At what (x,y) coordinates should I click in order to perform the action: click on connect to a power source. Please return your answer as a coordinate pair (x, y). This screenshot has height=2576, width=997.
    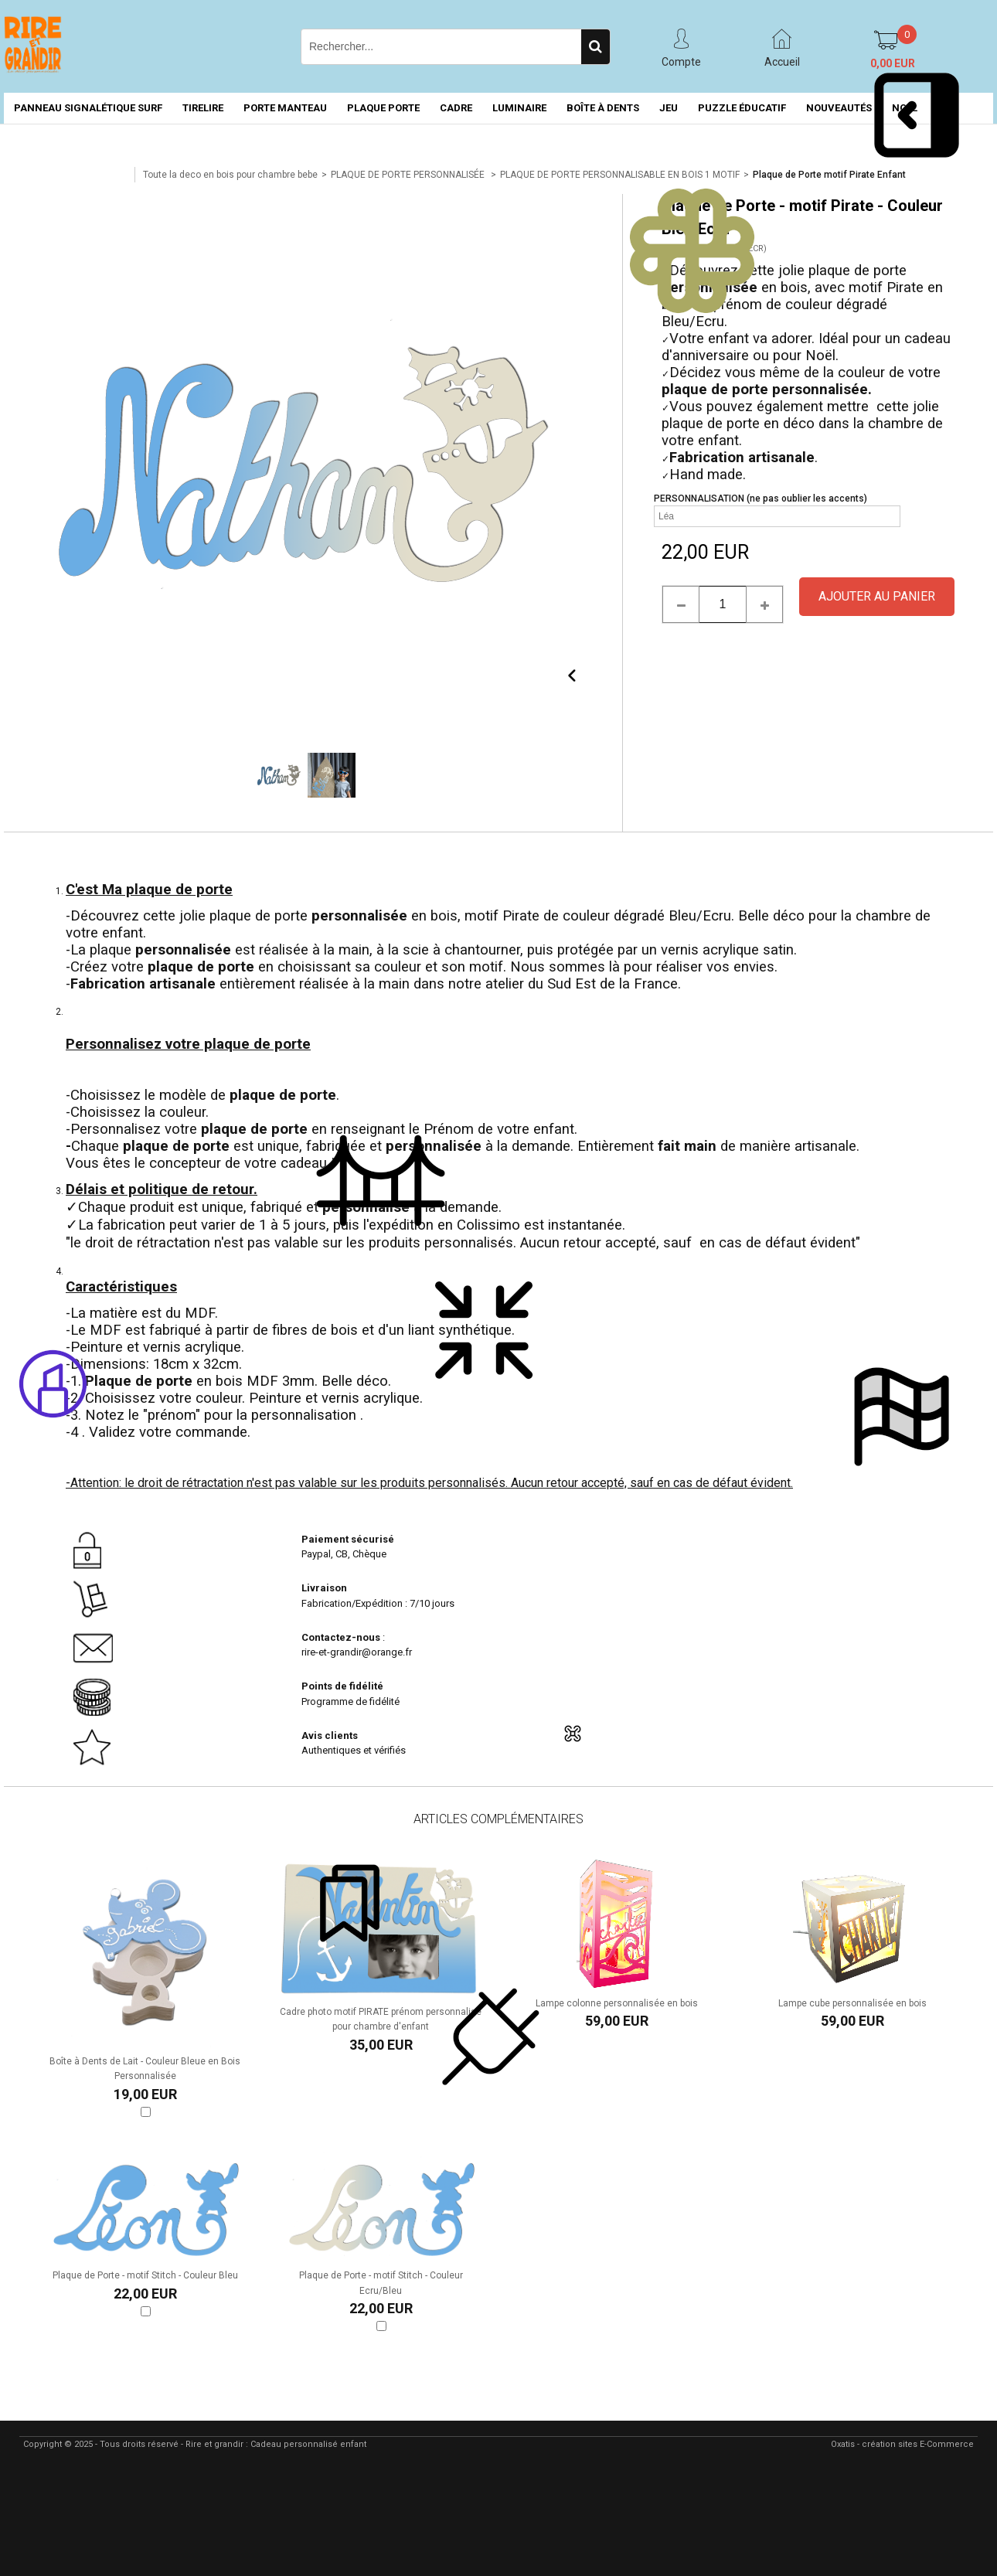
    Looking at the image, I should click on (488, 2038).